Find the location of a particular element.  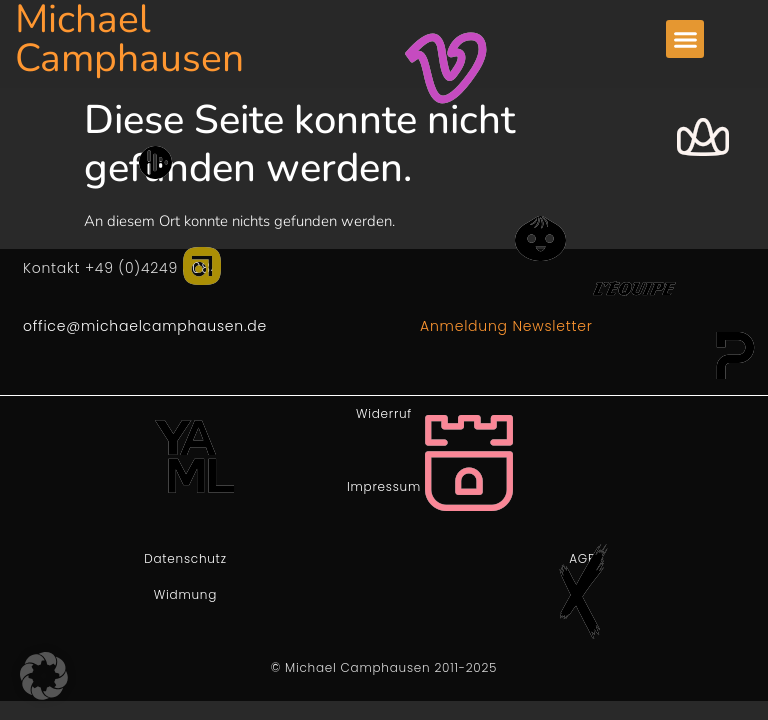

open audioboom podcast platform is located at coordinates (155, 162).